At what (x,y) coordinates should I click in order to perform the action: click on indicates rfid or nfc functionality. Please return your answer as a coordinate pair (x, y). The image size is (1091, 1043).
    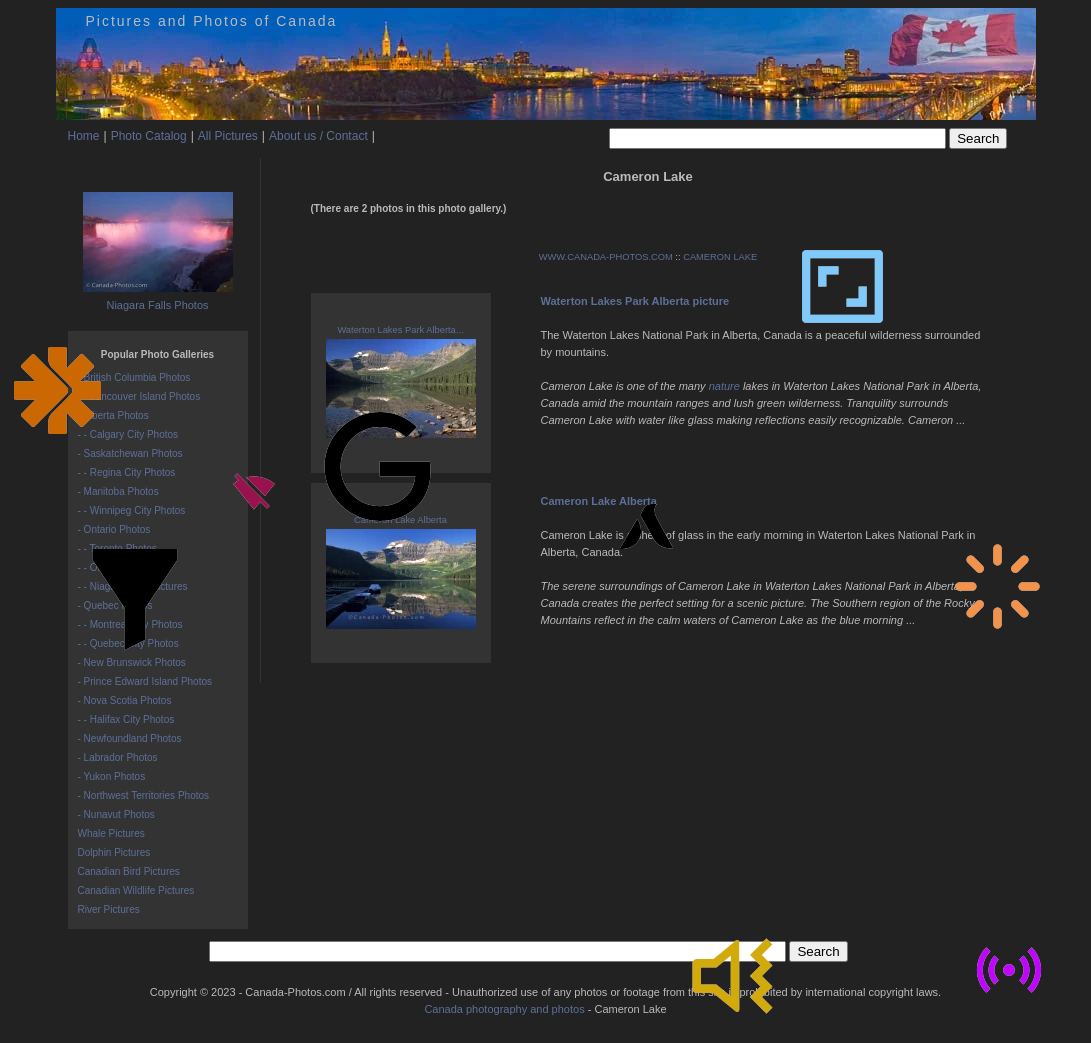
    Looking at the image, I should click on (1009, 970).